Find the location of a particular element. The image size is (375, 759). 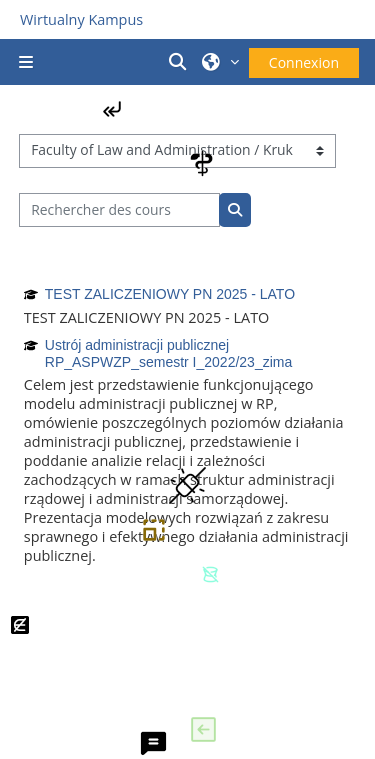

indicates an active connection established is located at coordinates (187, 485).